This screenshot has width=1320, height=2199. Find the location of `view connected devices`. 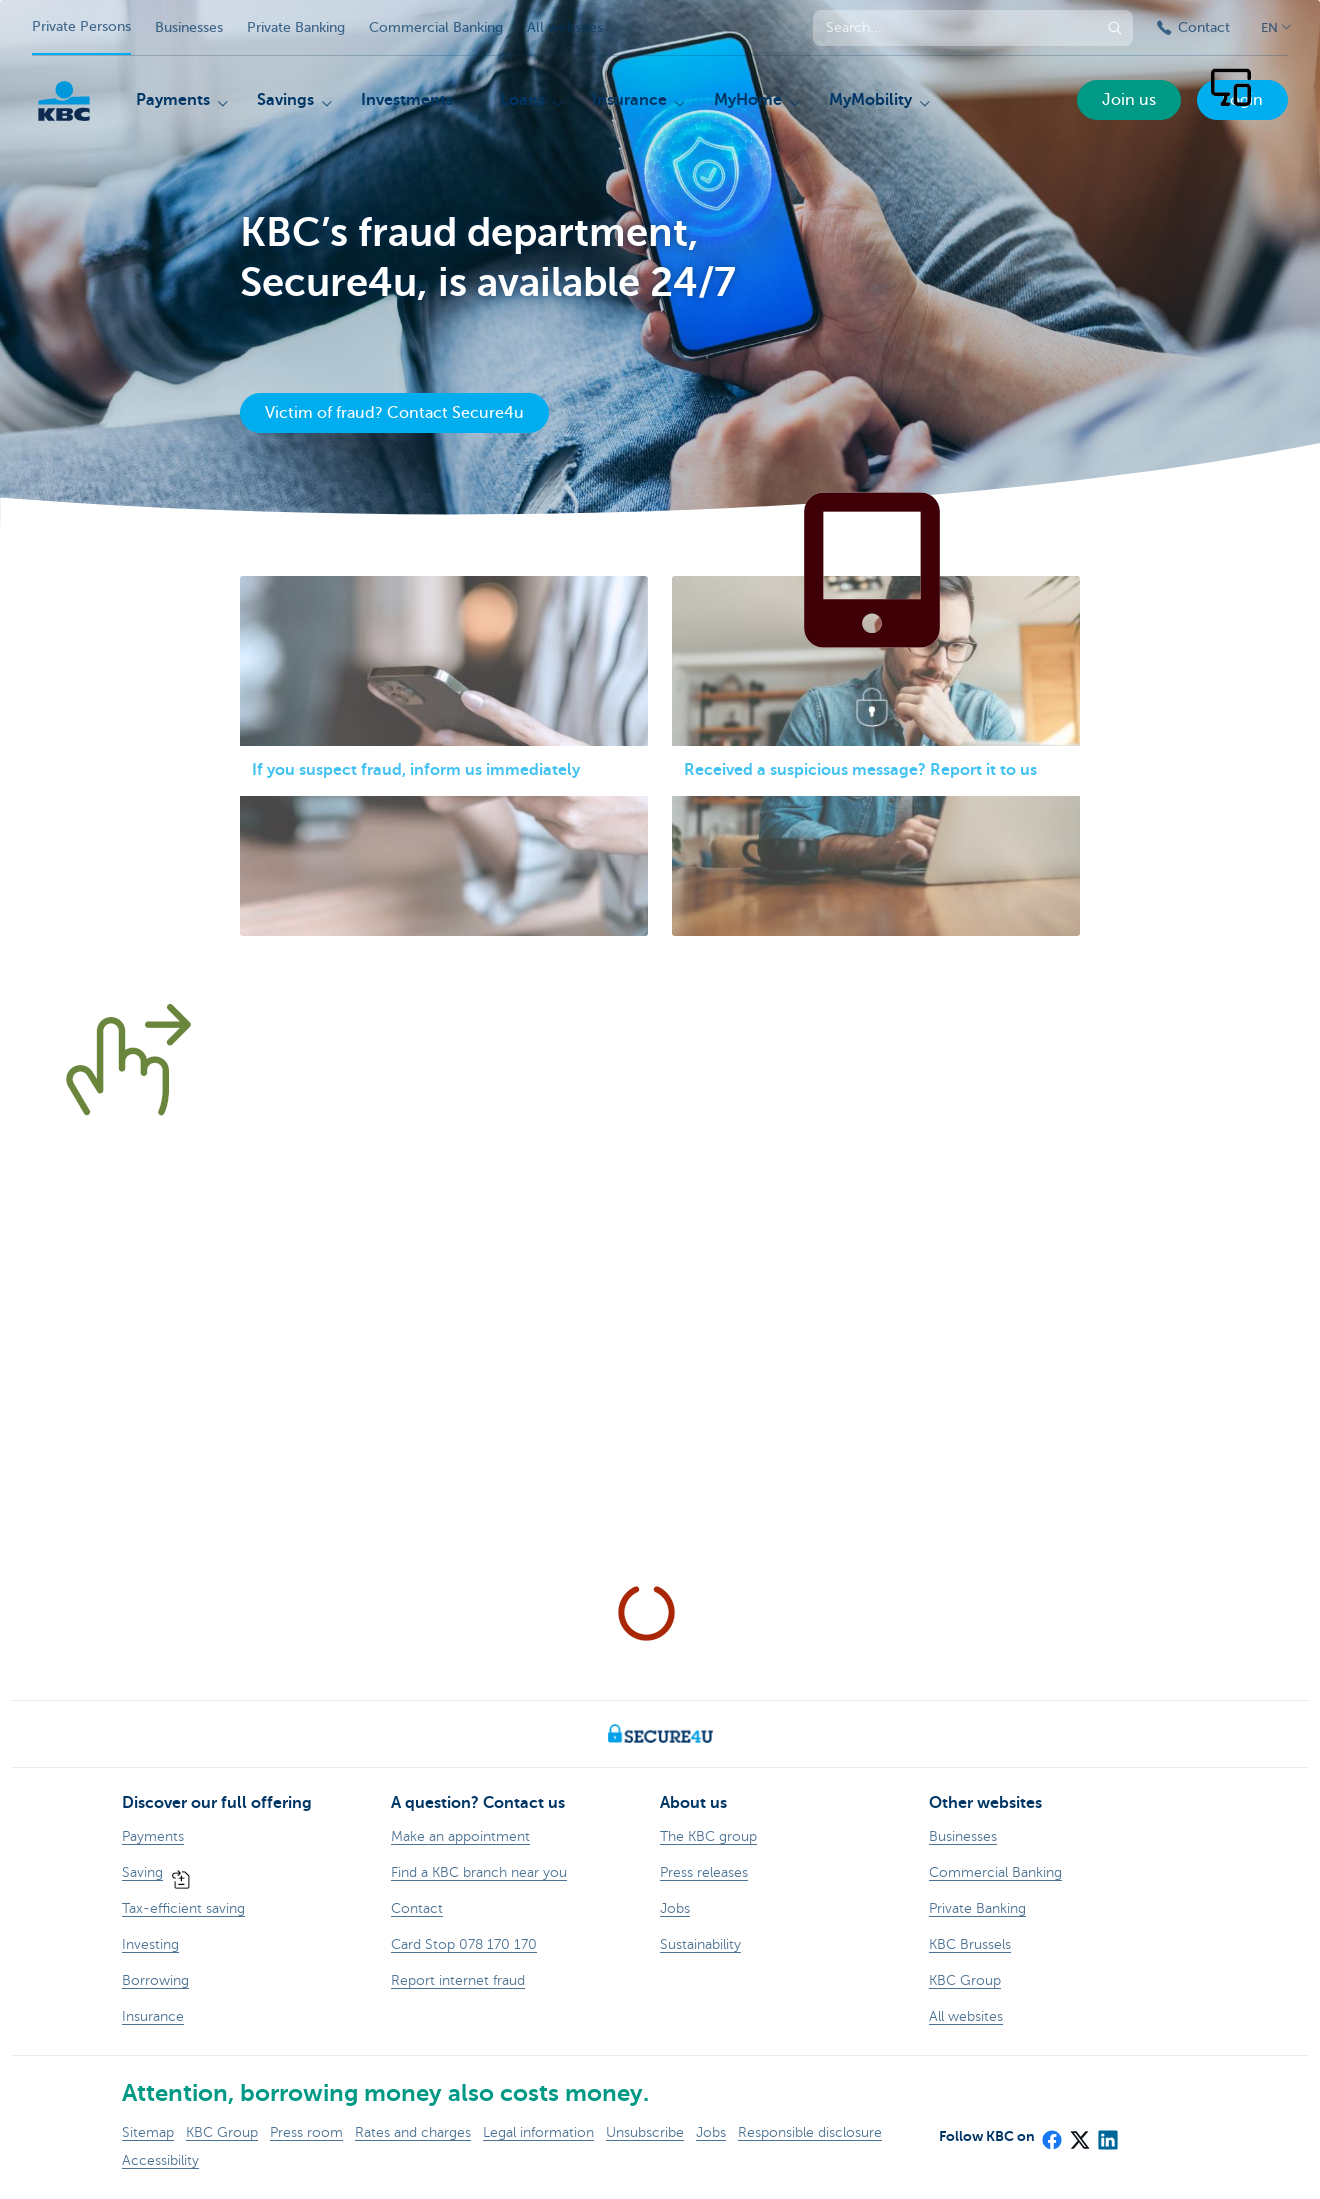

view connected devices is located at coordinates (1231, 86).